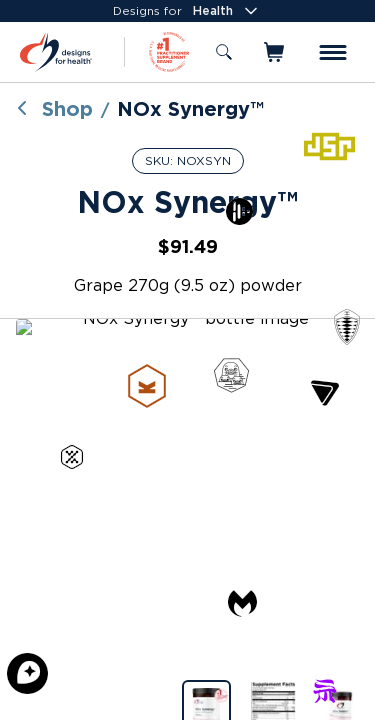  What do you see at coordinates (325, 691) in the screenshot?
I see `open shikimori anime tracking app` at bounding box center [325, 691].